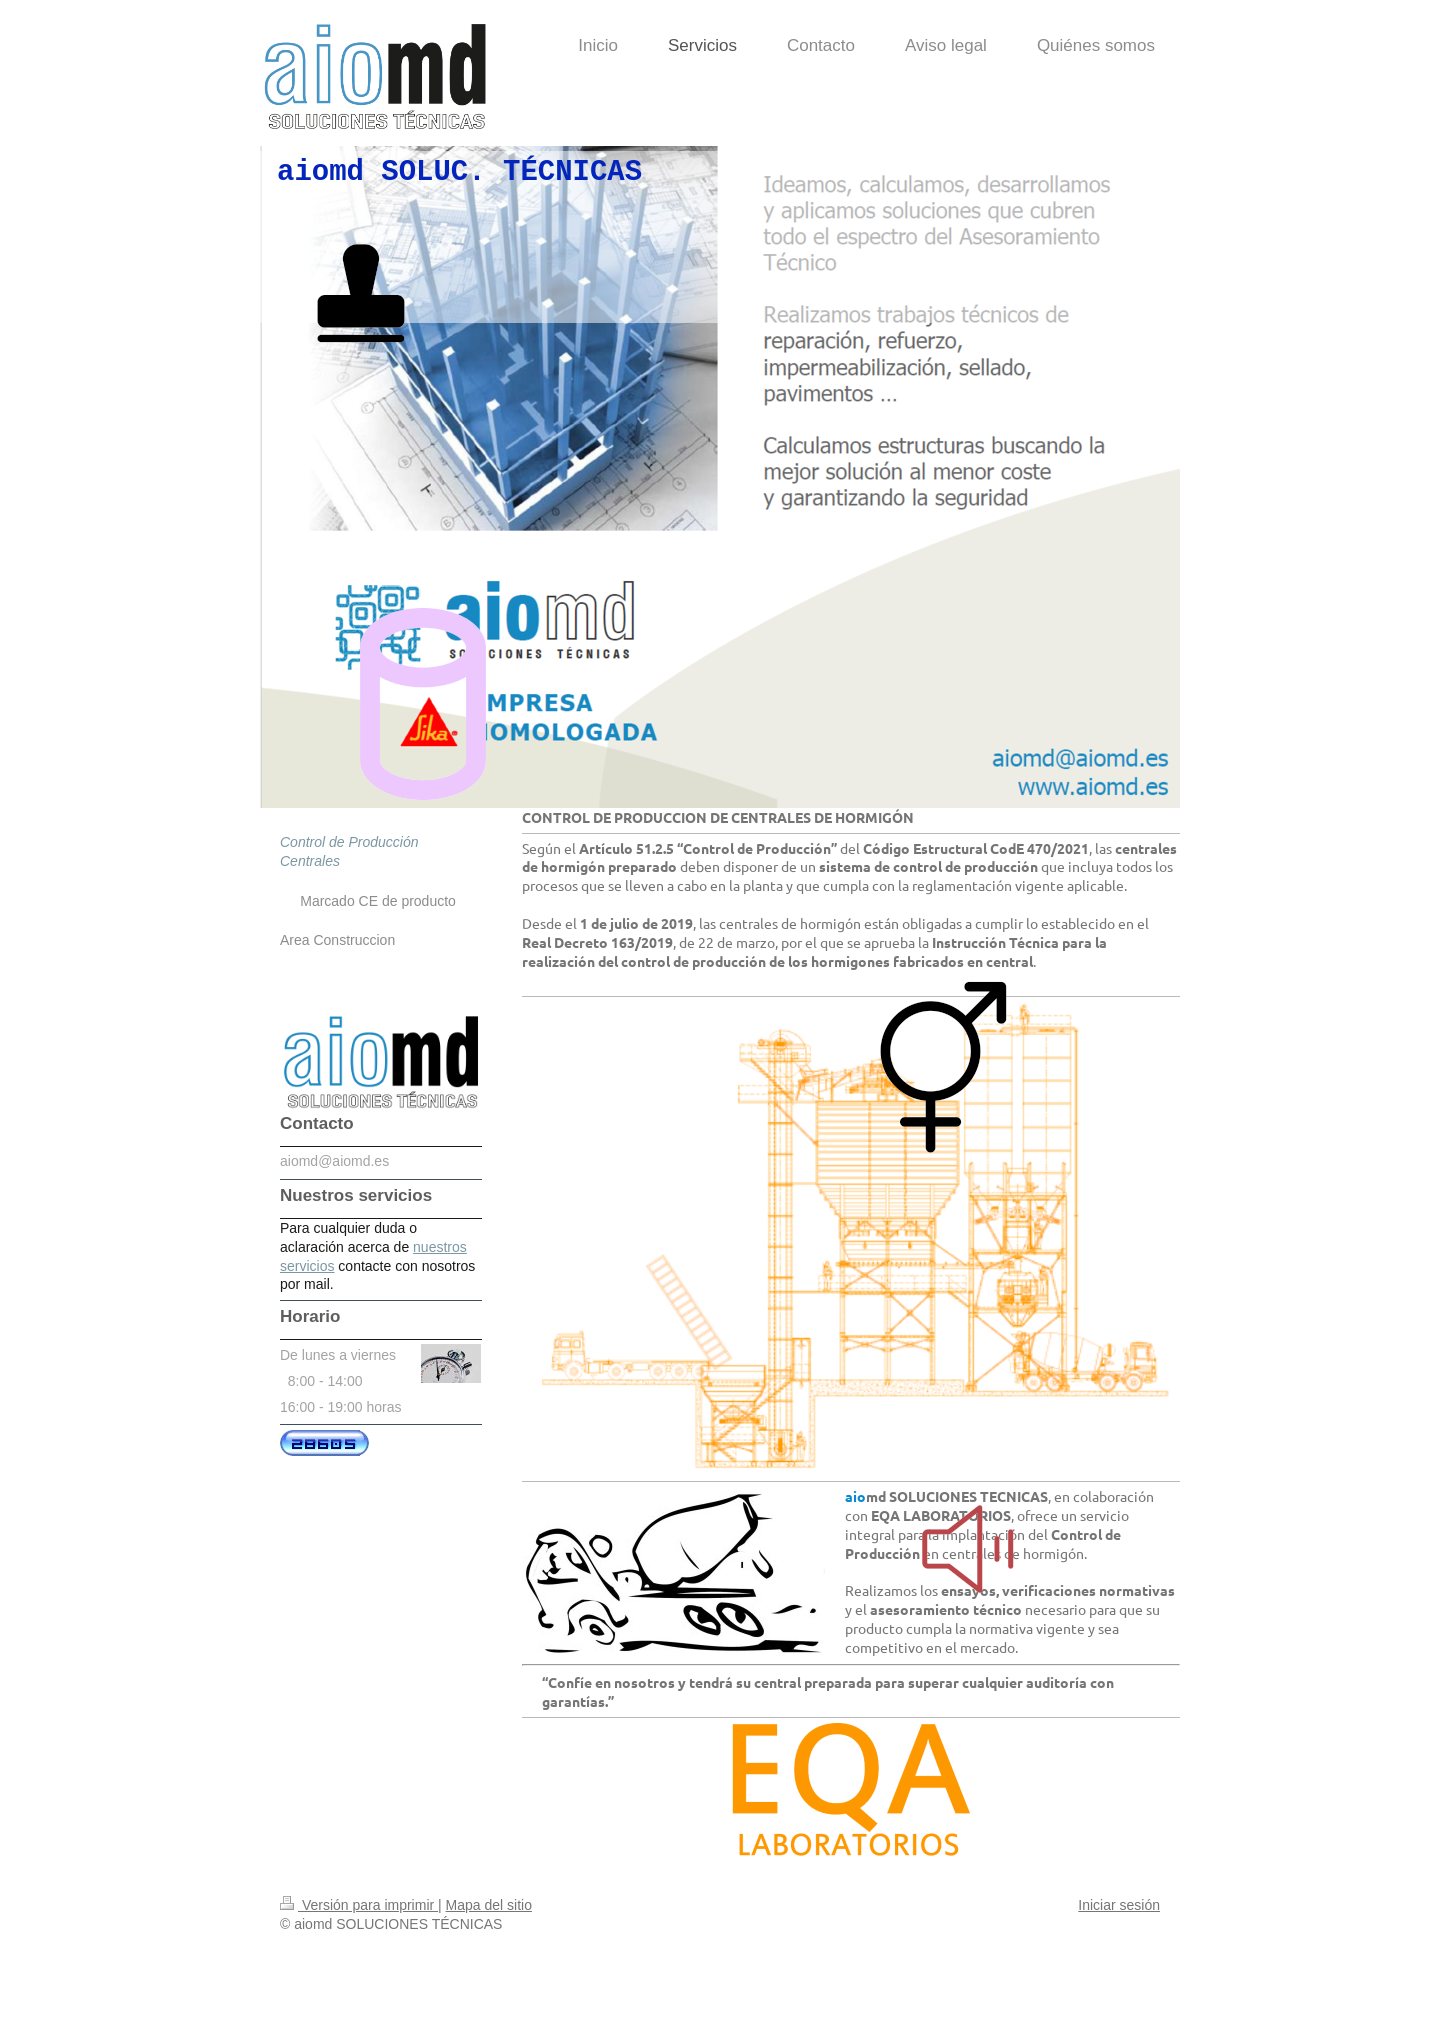 This screenshot has width=1440, height=2039. Describe the element at coordinates (361, 295) in the screenshot. I see `apply a stamp or seal to a document` at that location.